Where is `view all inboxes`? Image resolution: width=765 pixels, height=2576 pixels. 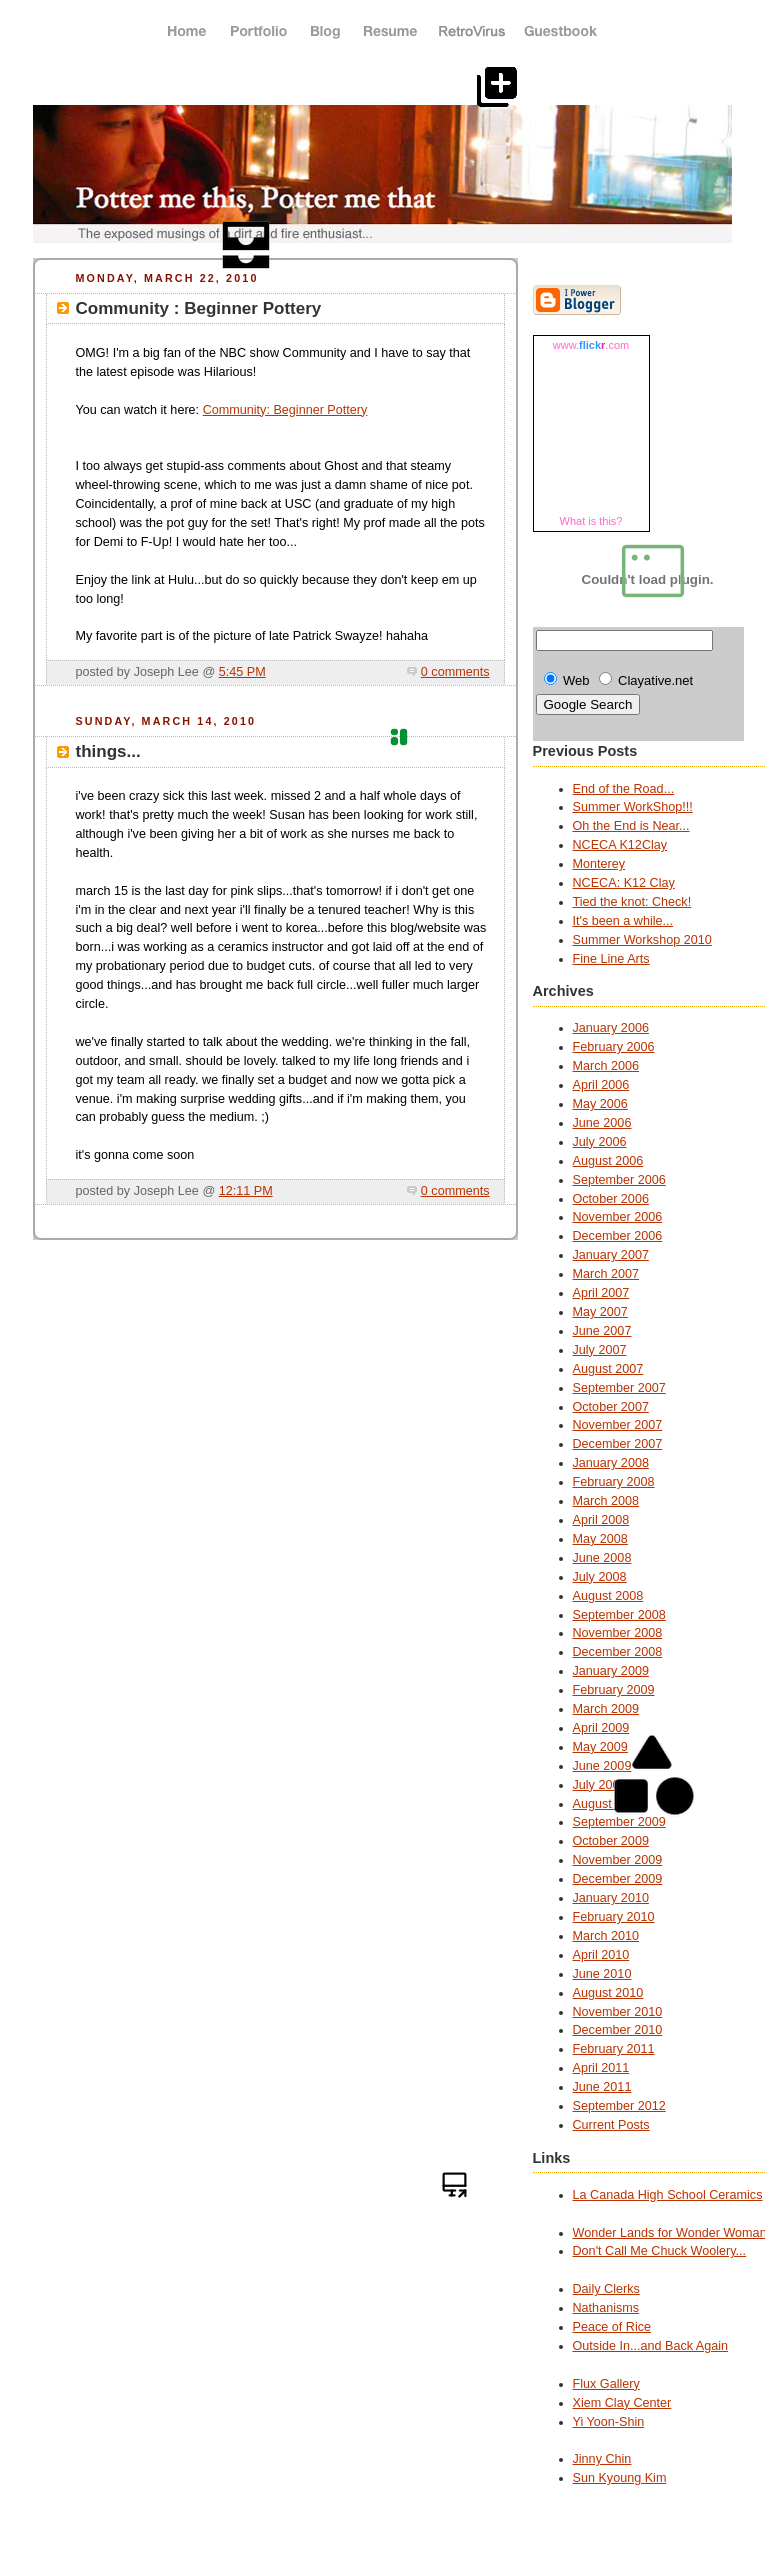
view all inboxes is located at coordinates (246, 245).